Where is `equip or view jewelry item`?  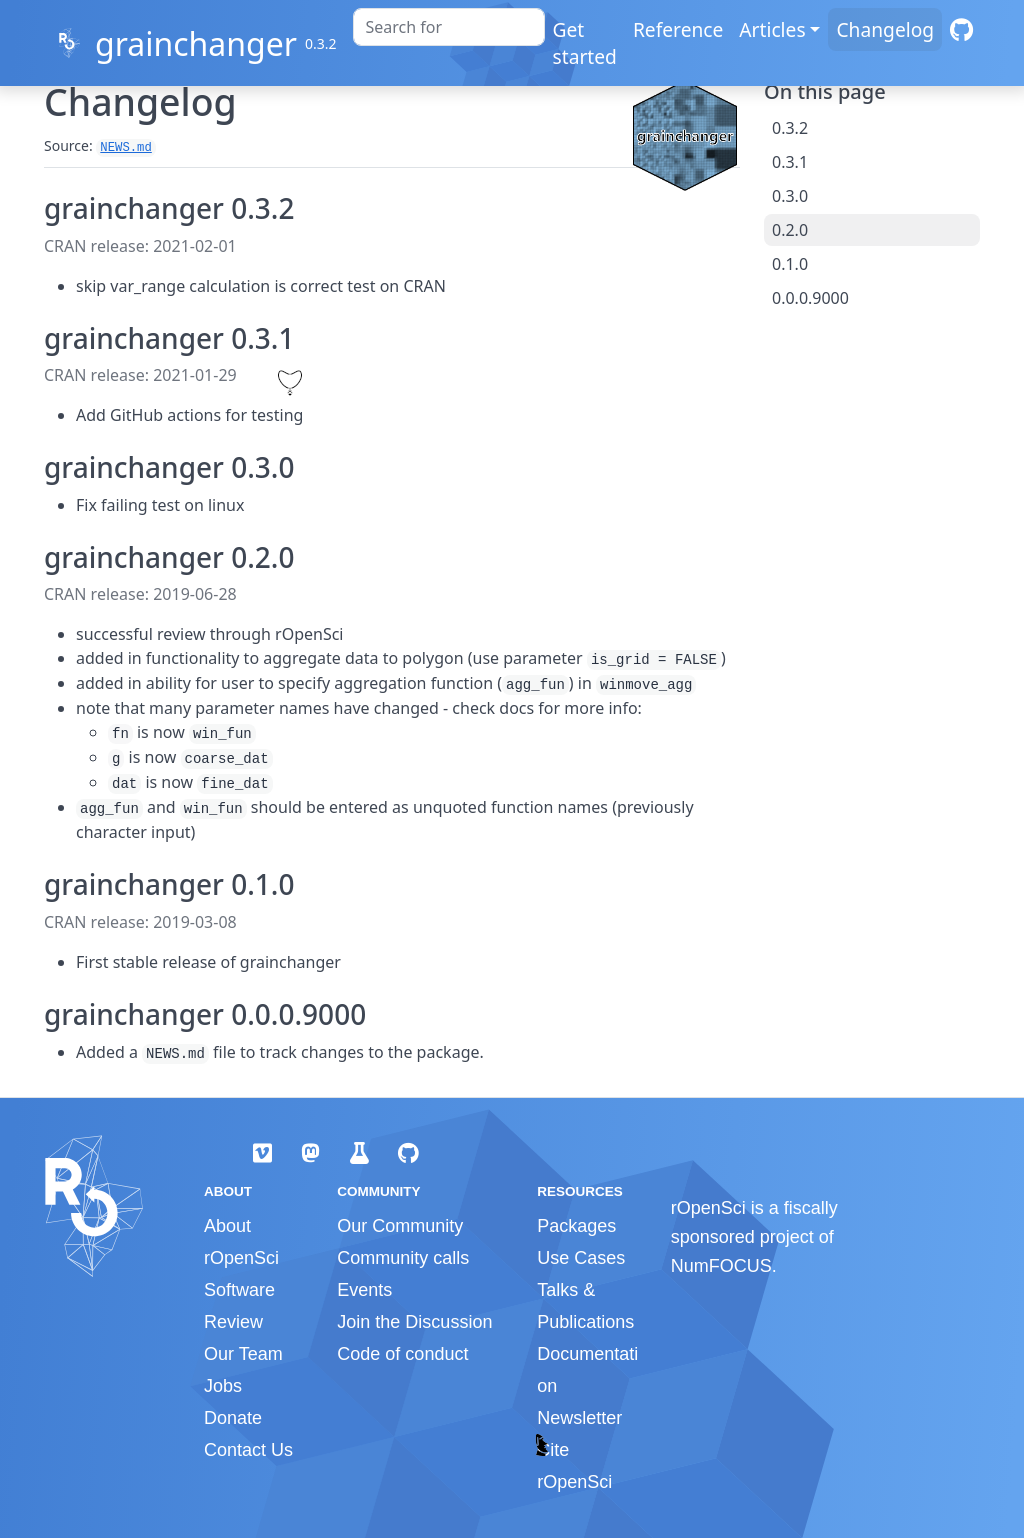
equip or view jewelry item is located at coordinates (290, 383).